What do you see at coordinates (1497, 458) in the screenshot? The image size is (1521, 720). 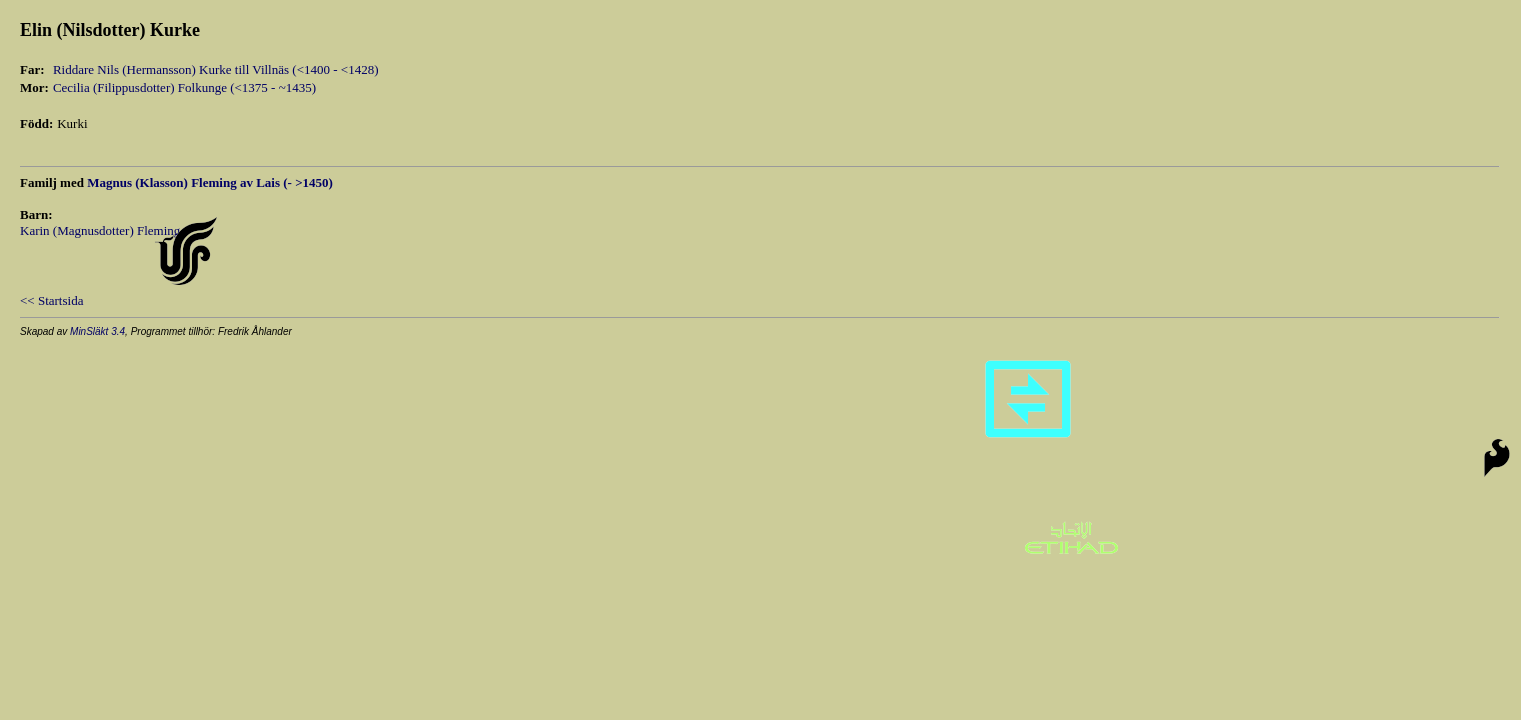 I see `visit sparkfun electronics website` at bounding box center [1497, 458].